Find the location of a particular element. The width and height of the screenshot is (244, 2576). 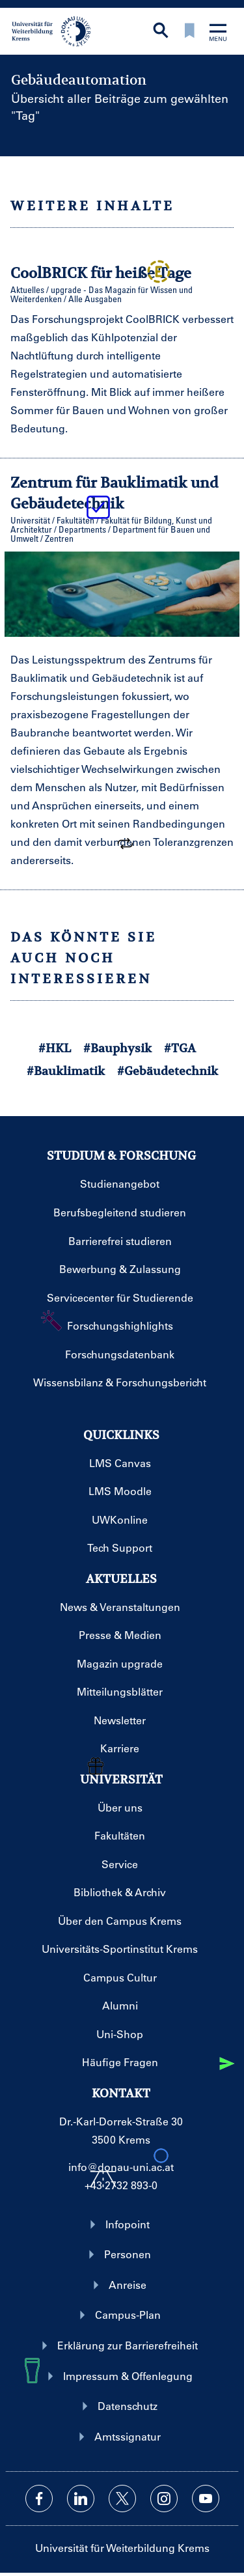

view directions or navigation is located at coordinates (103, 2179).